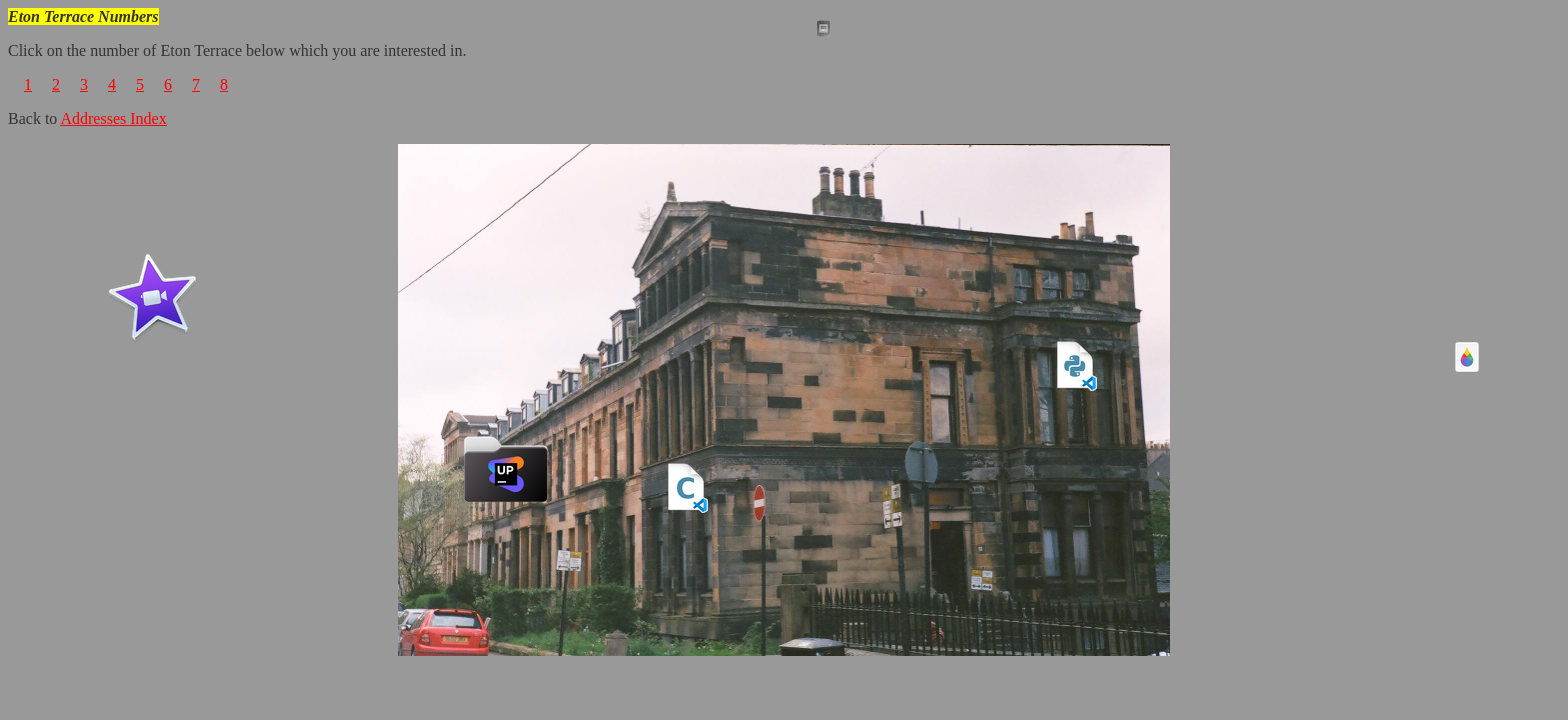 The width and height of the screenshot is (1568, 720). What do you see at coordinates (823, 28) in the screenshot?
I see `a sega genesis 32x rom file` at bounding box center [823, 28].